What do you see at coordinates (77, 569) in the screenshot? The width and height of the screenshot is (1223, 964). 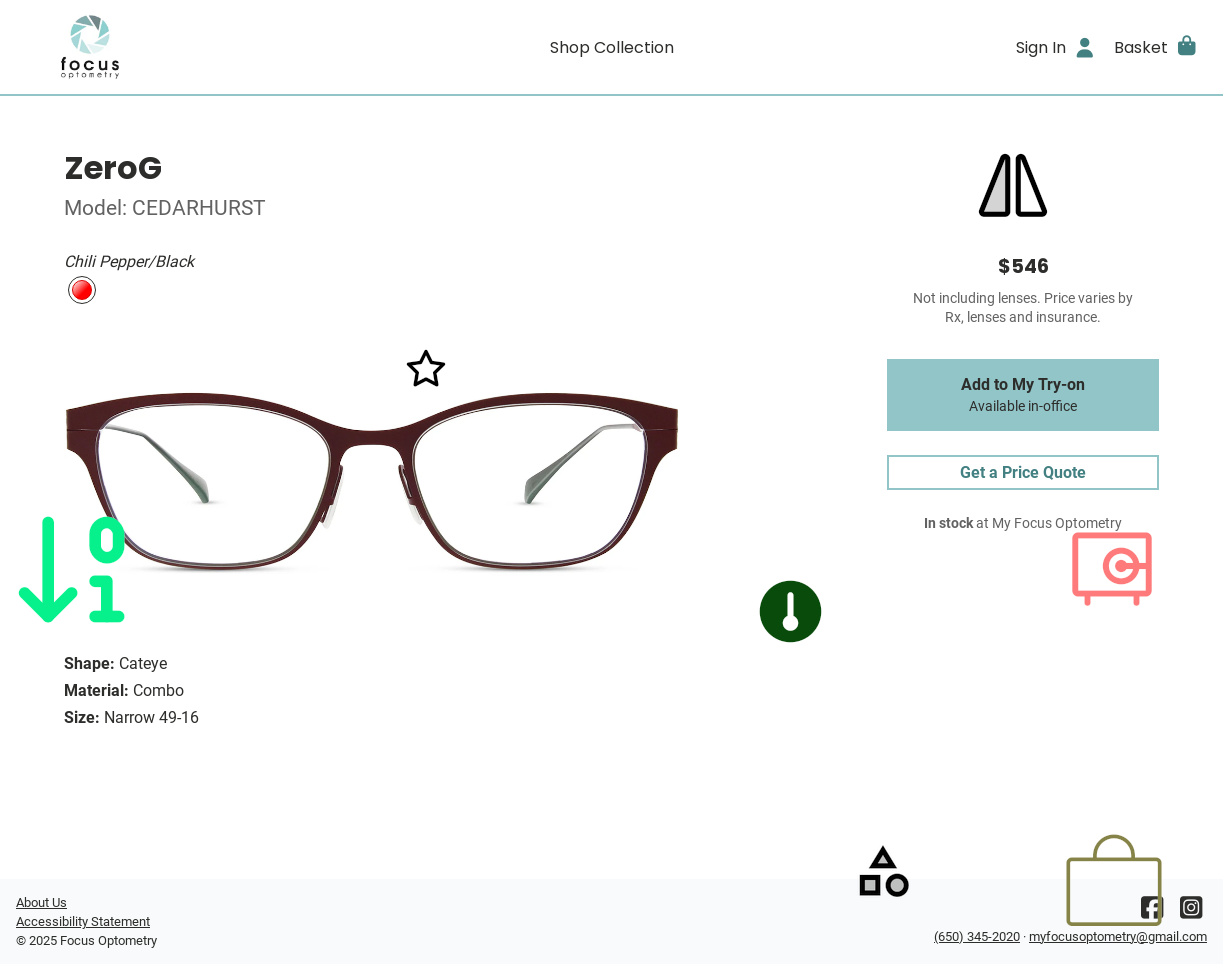 I see `sort numerically in ascending order` at bounding box center [77, 569].